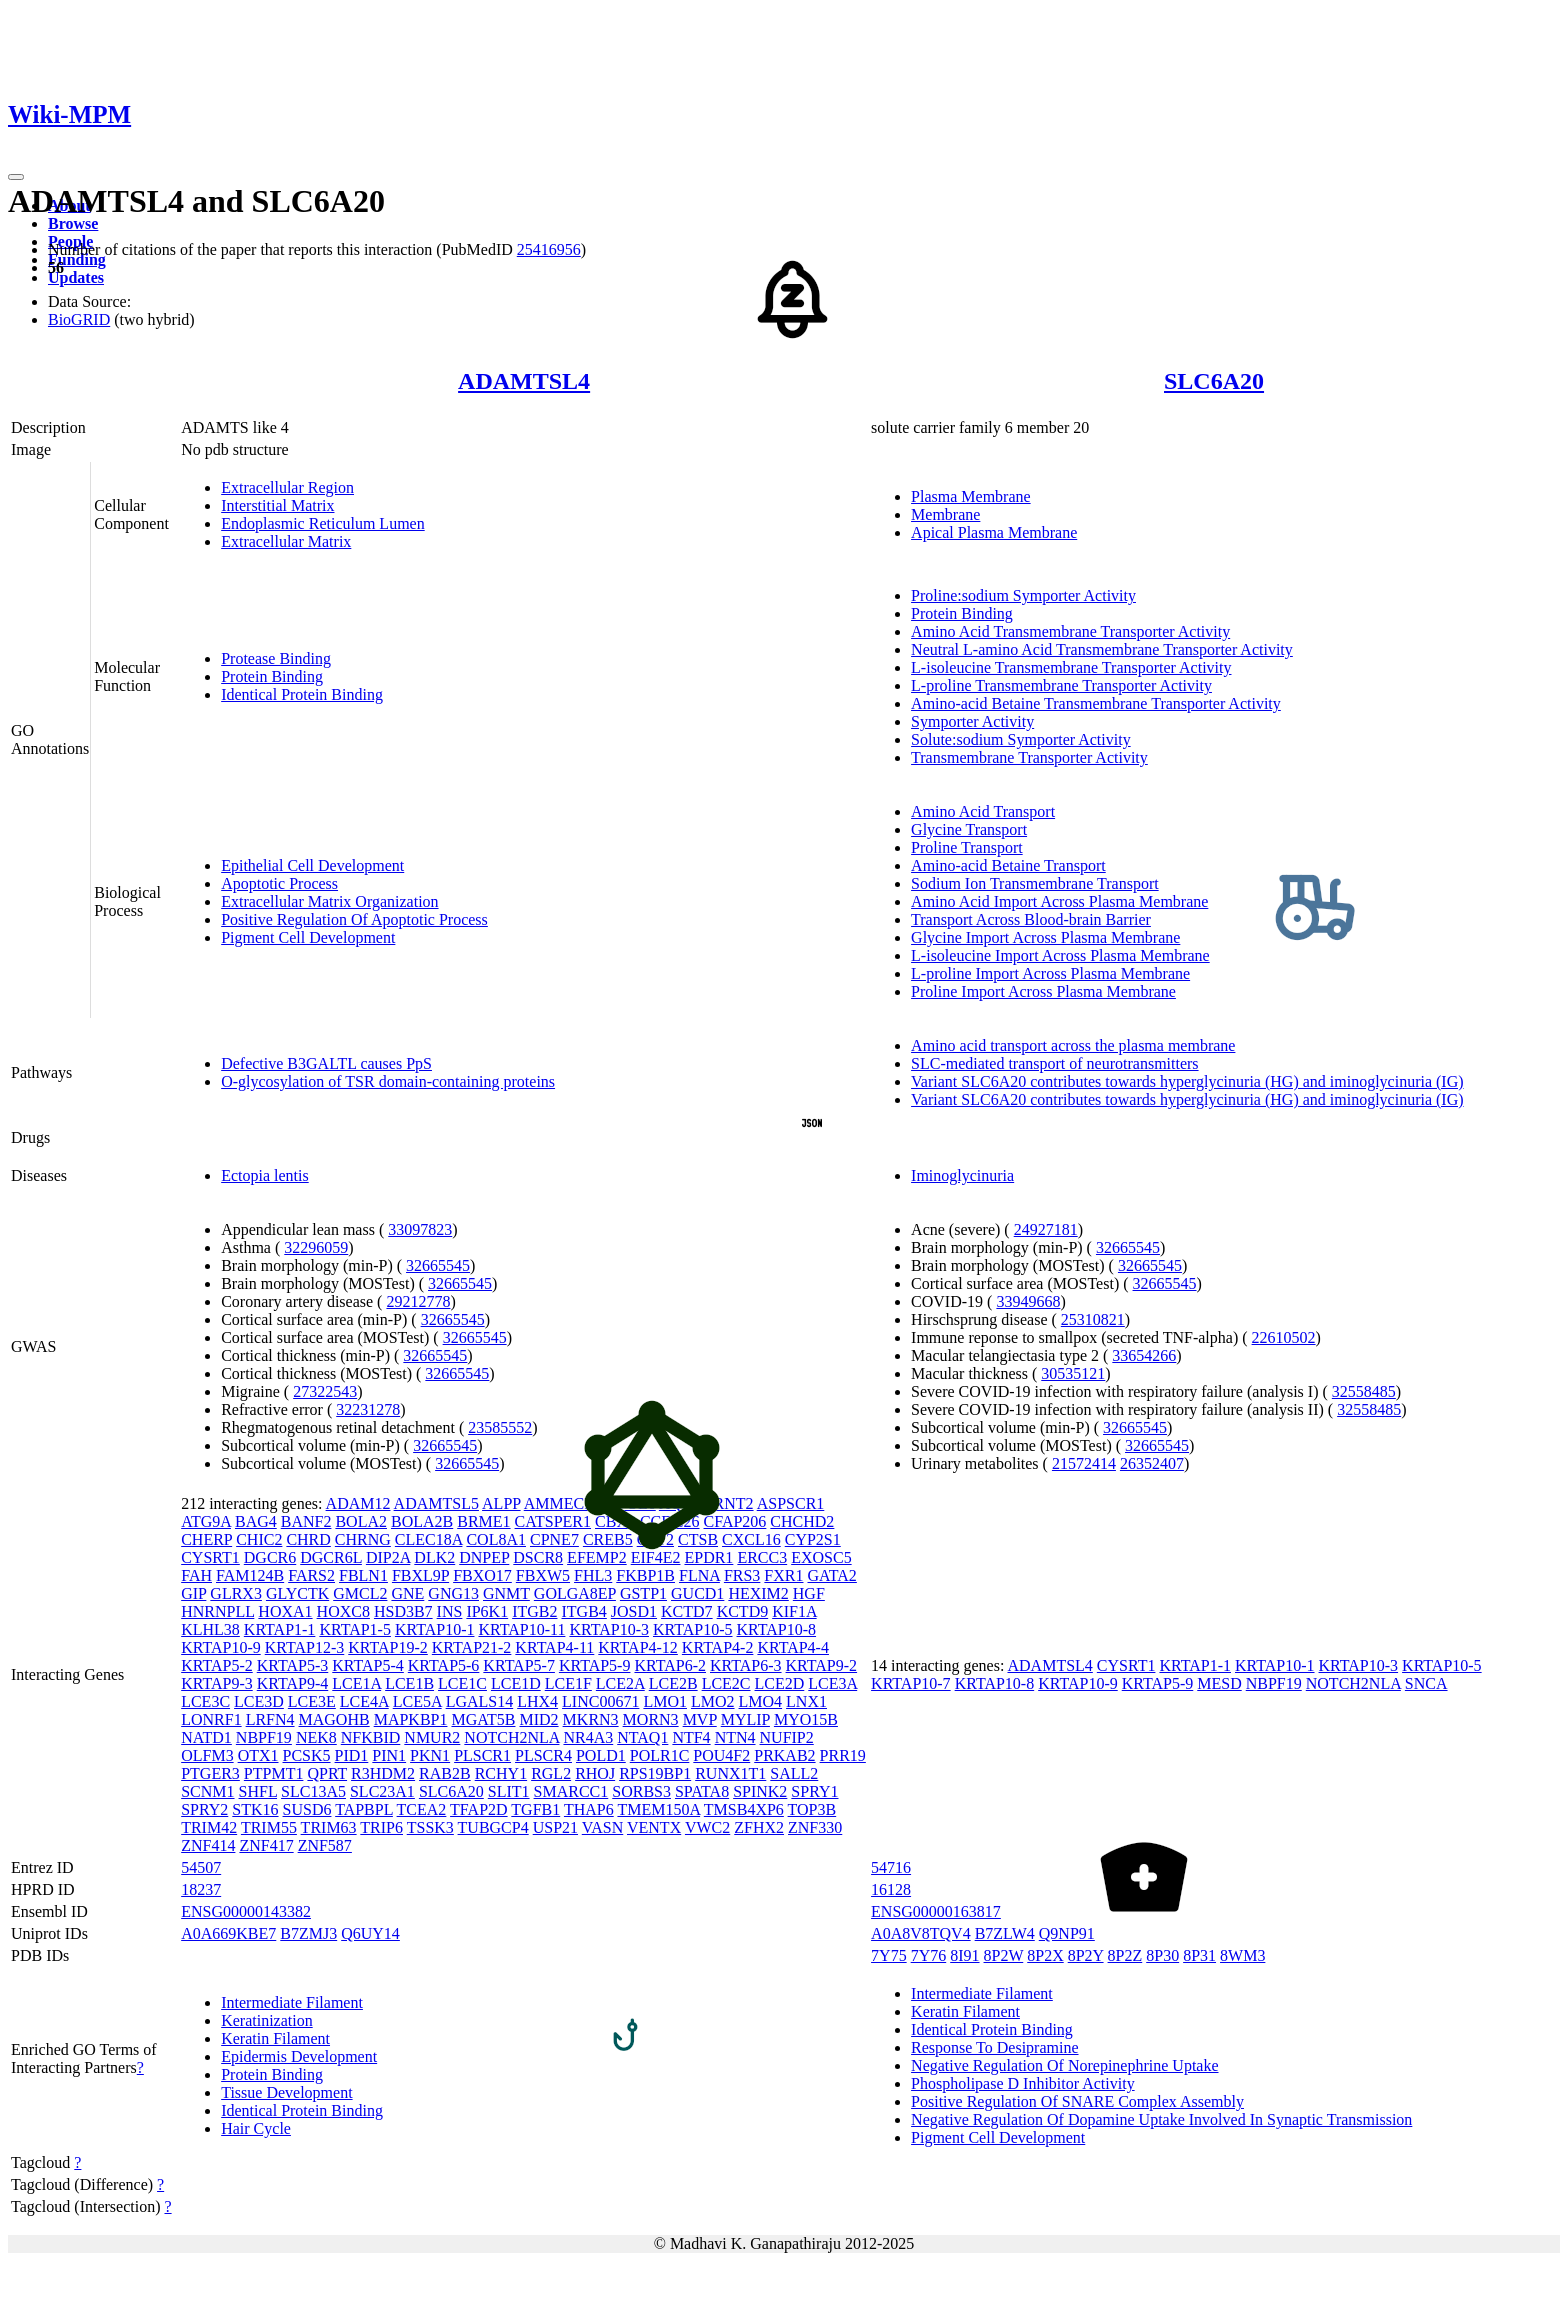  Describe the element at coordinates (792, 299) in the screenshot. I see `snooze notifications` at that location.